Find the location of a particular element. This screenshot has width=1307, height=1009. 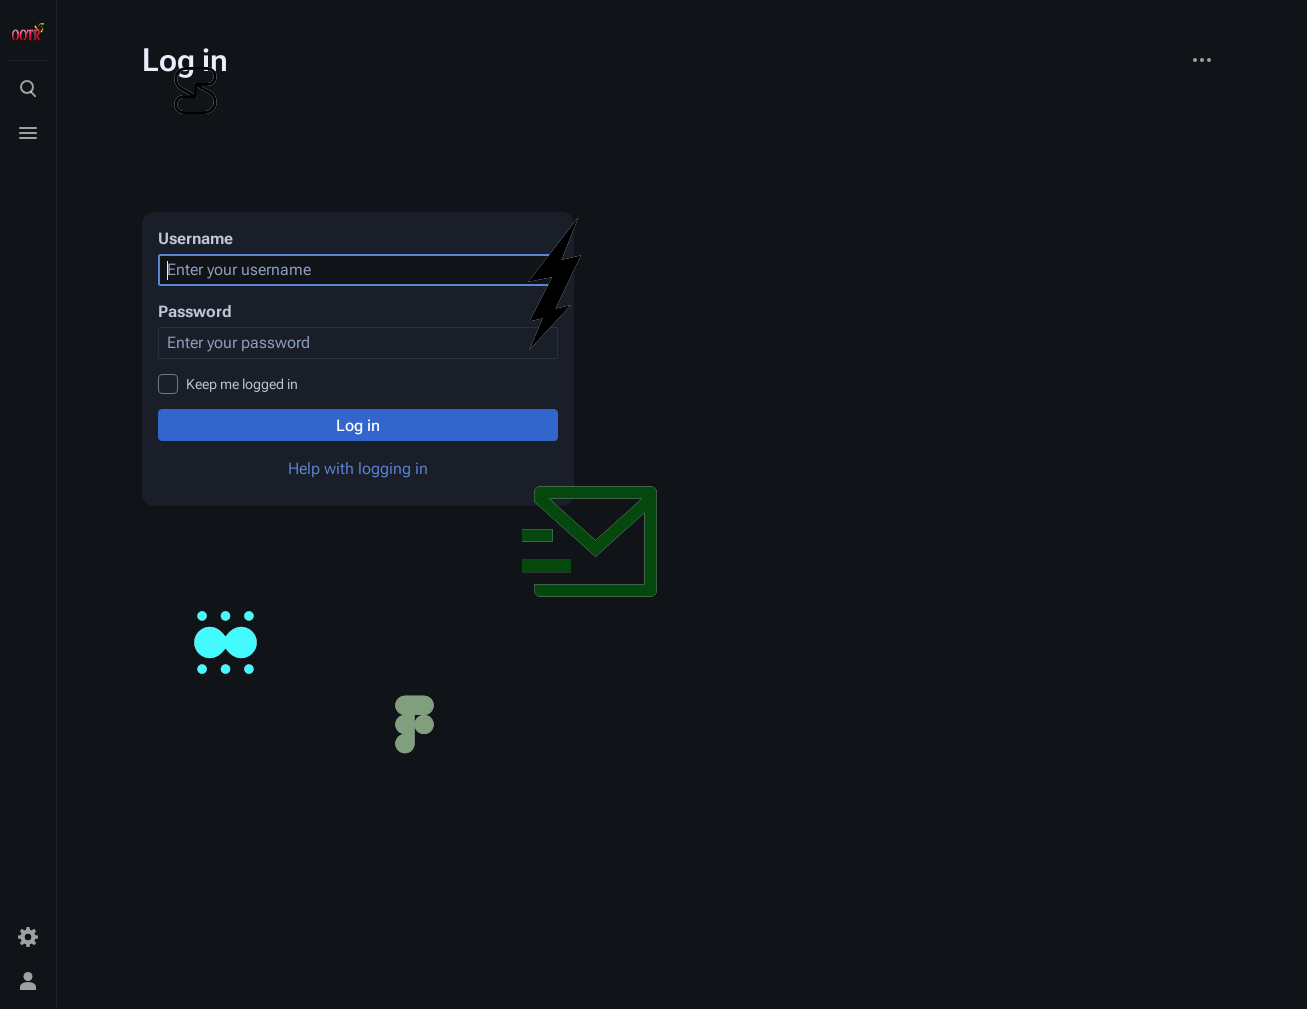

hotwire brand logo is located at coordinates (554, 283).